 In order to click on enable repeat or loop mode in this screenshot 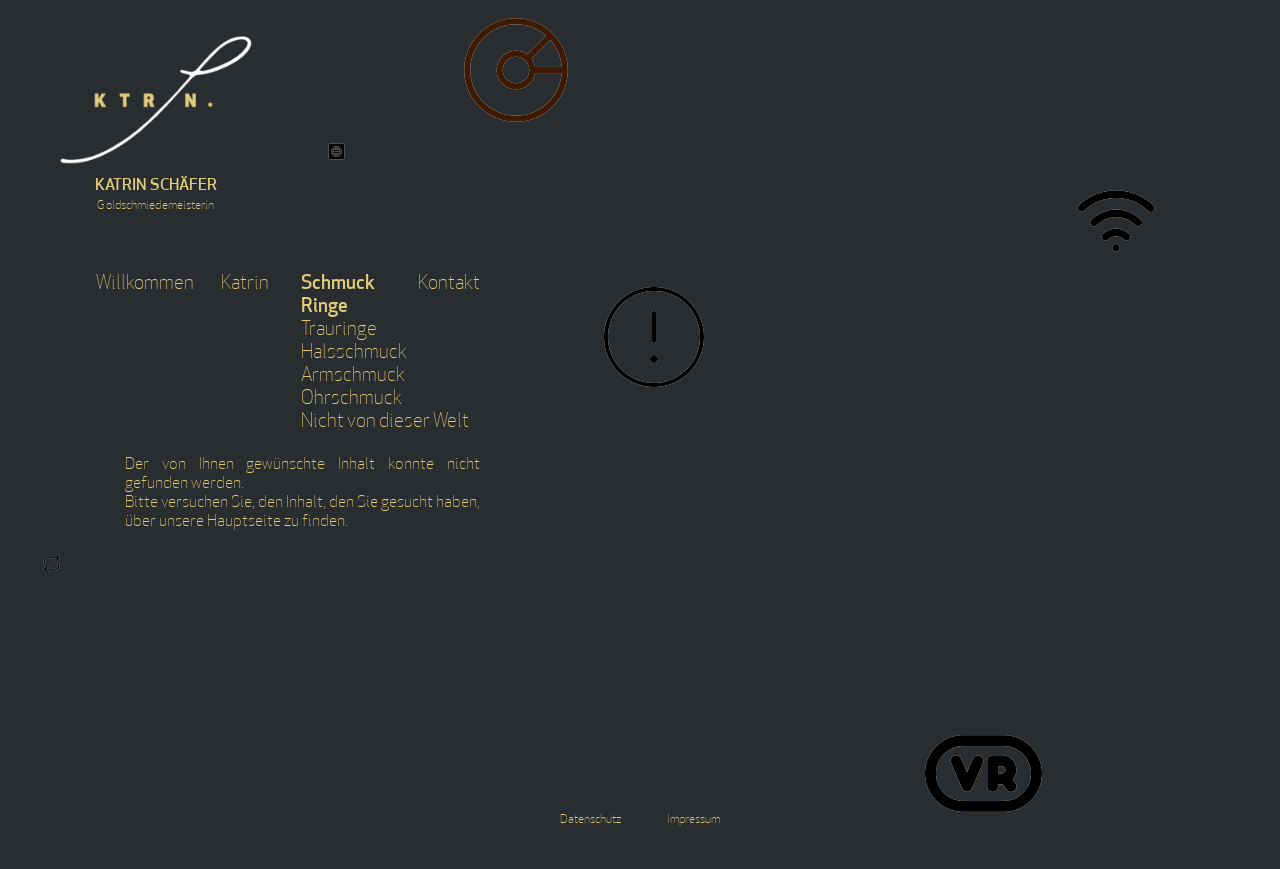, I will do `click(51, 563)`.